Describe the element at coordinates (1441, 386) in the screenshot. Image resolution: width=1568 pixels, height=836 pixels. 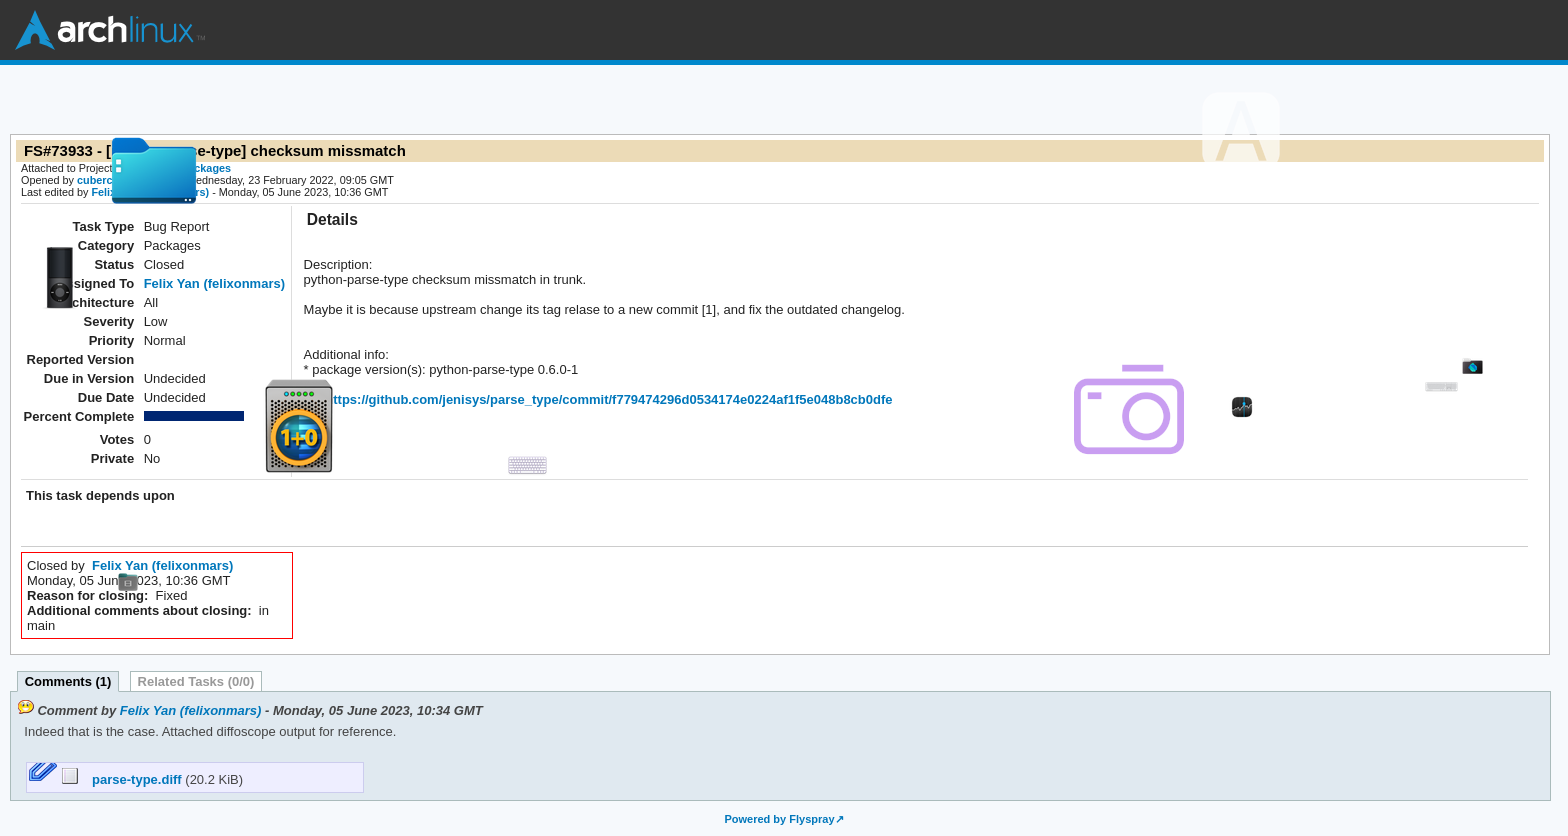
I see `connect a bluetooth keyboard` at that location.